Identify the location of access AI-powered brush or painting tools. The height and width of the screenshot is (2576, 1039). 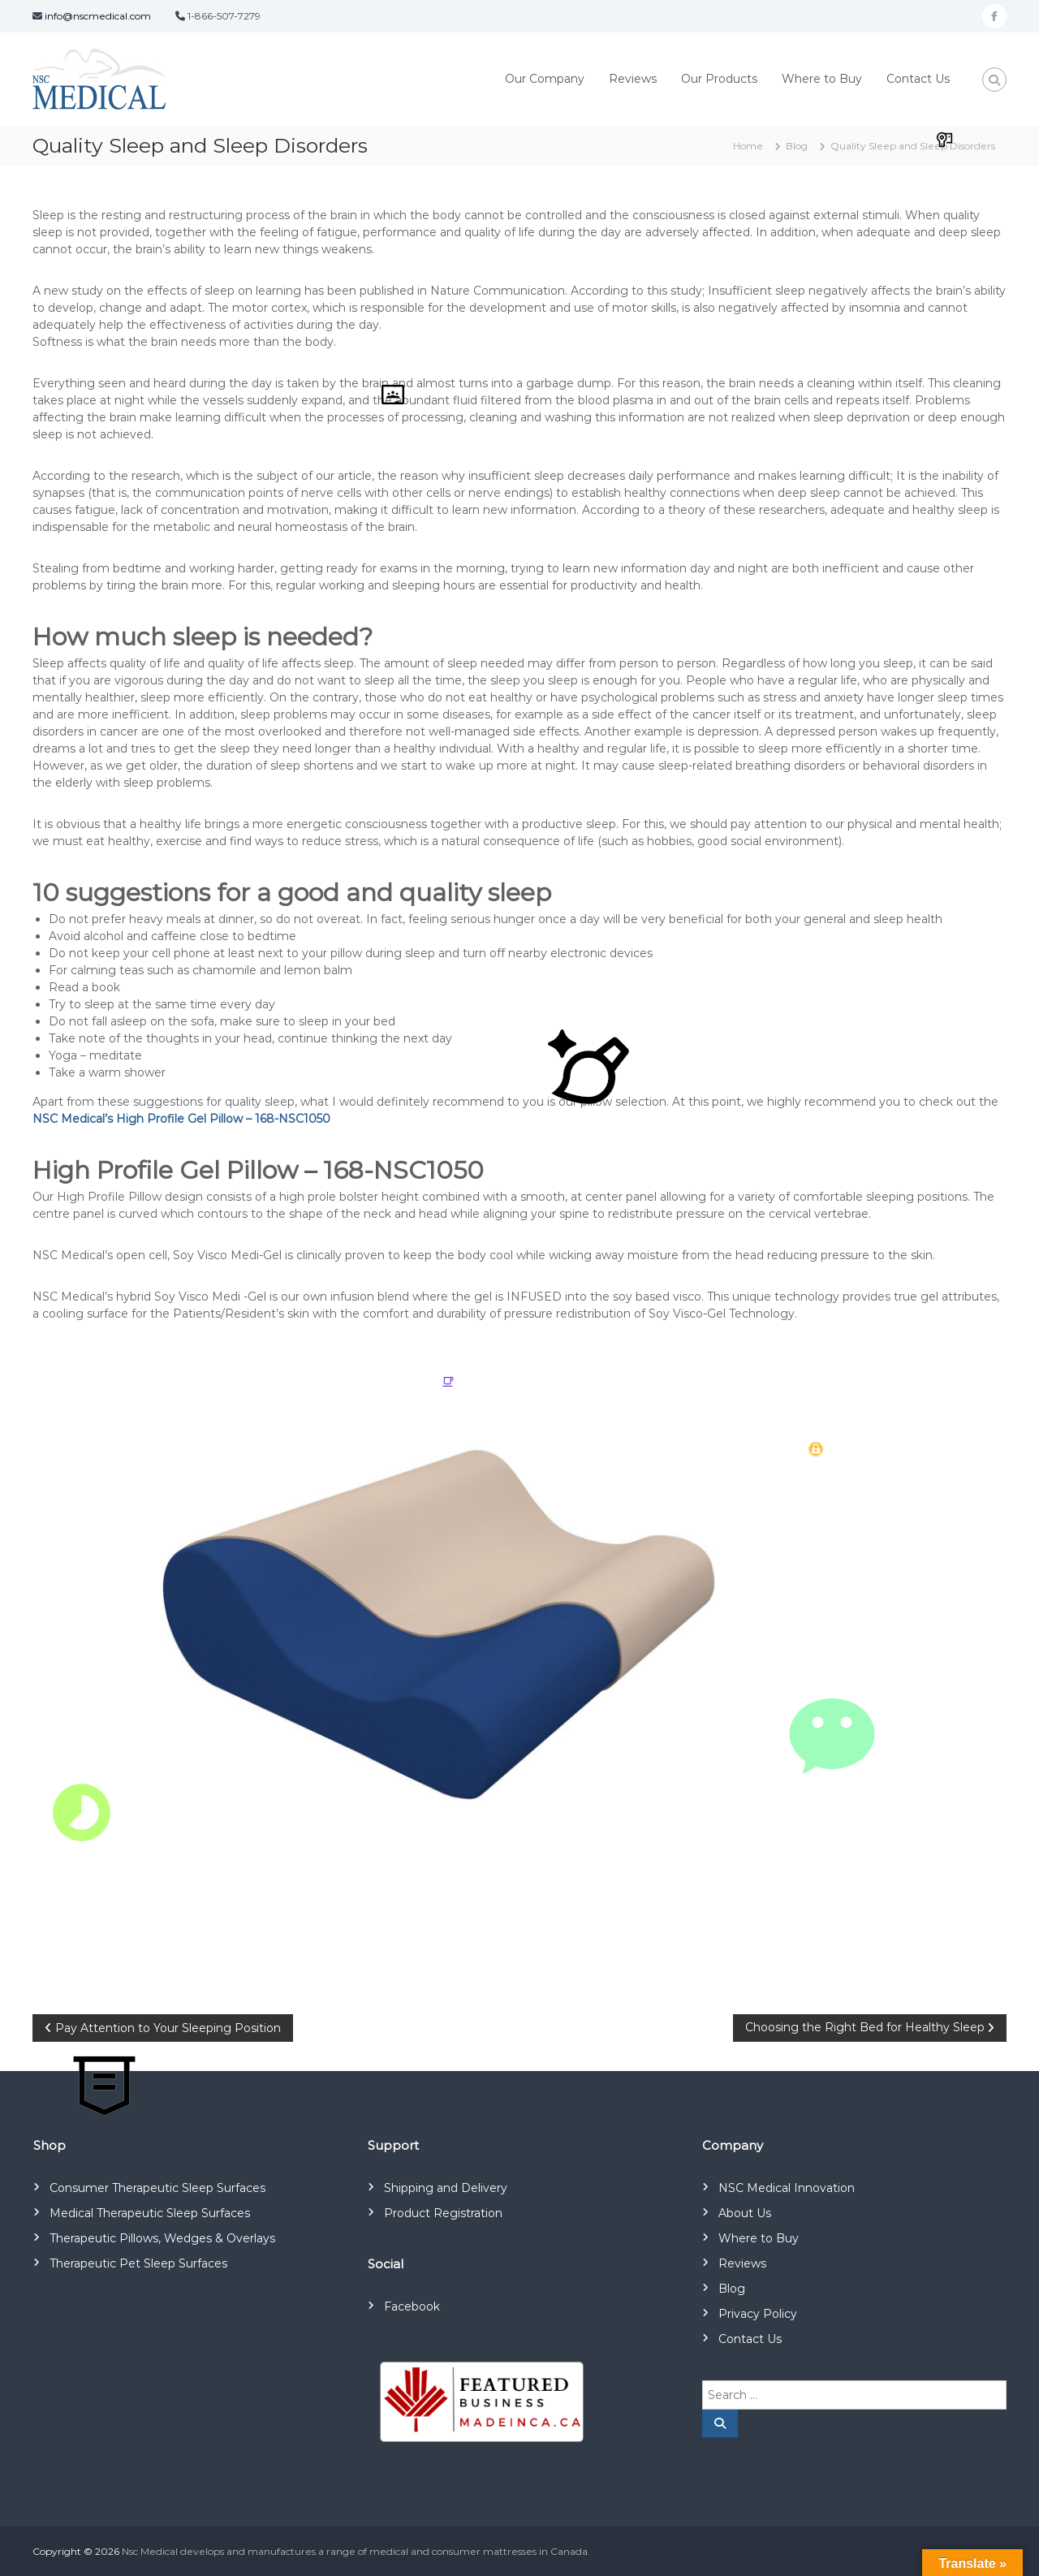
(590, 1072).